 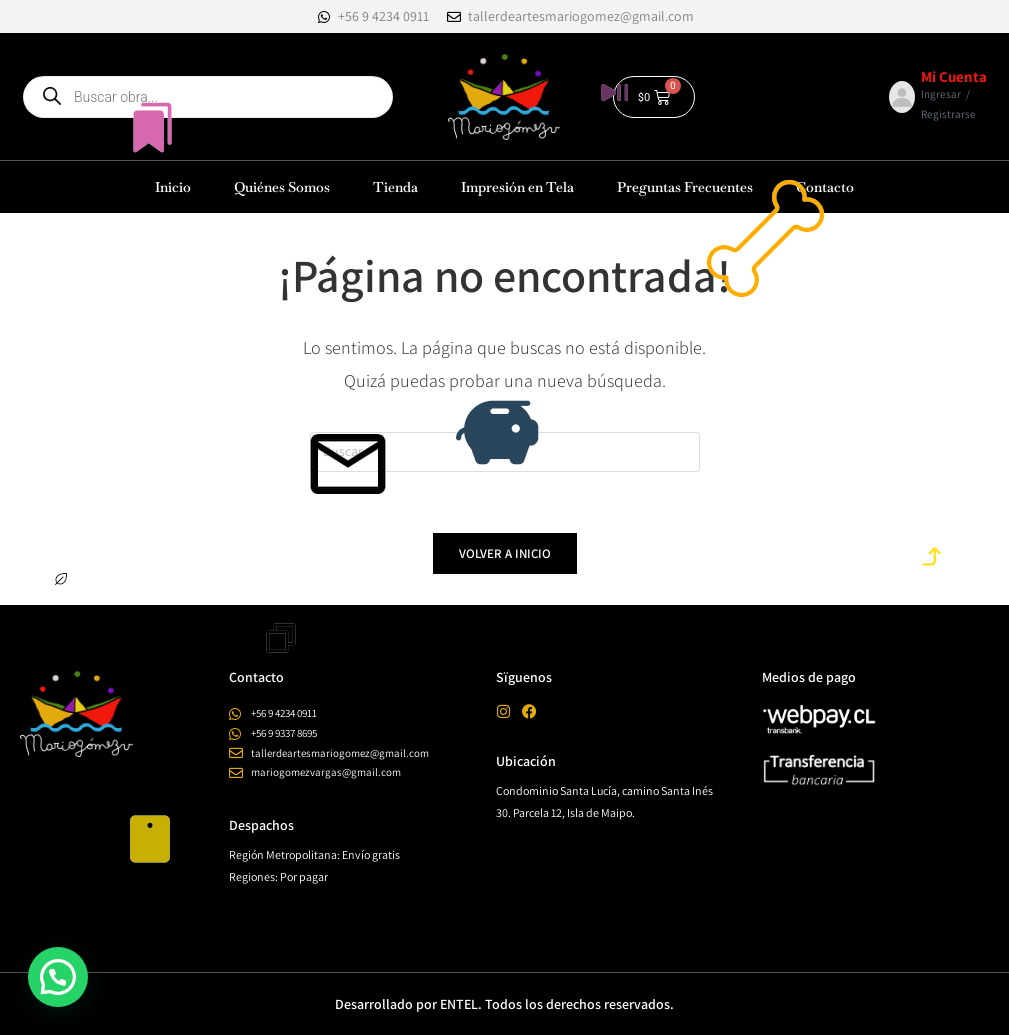 I want to click on access pet-related features or settings, so click(x=765, y=238).